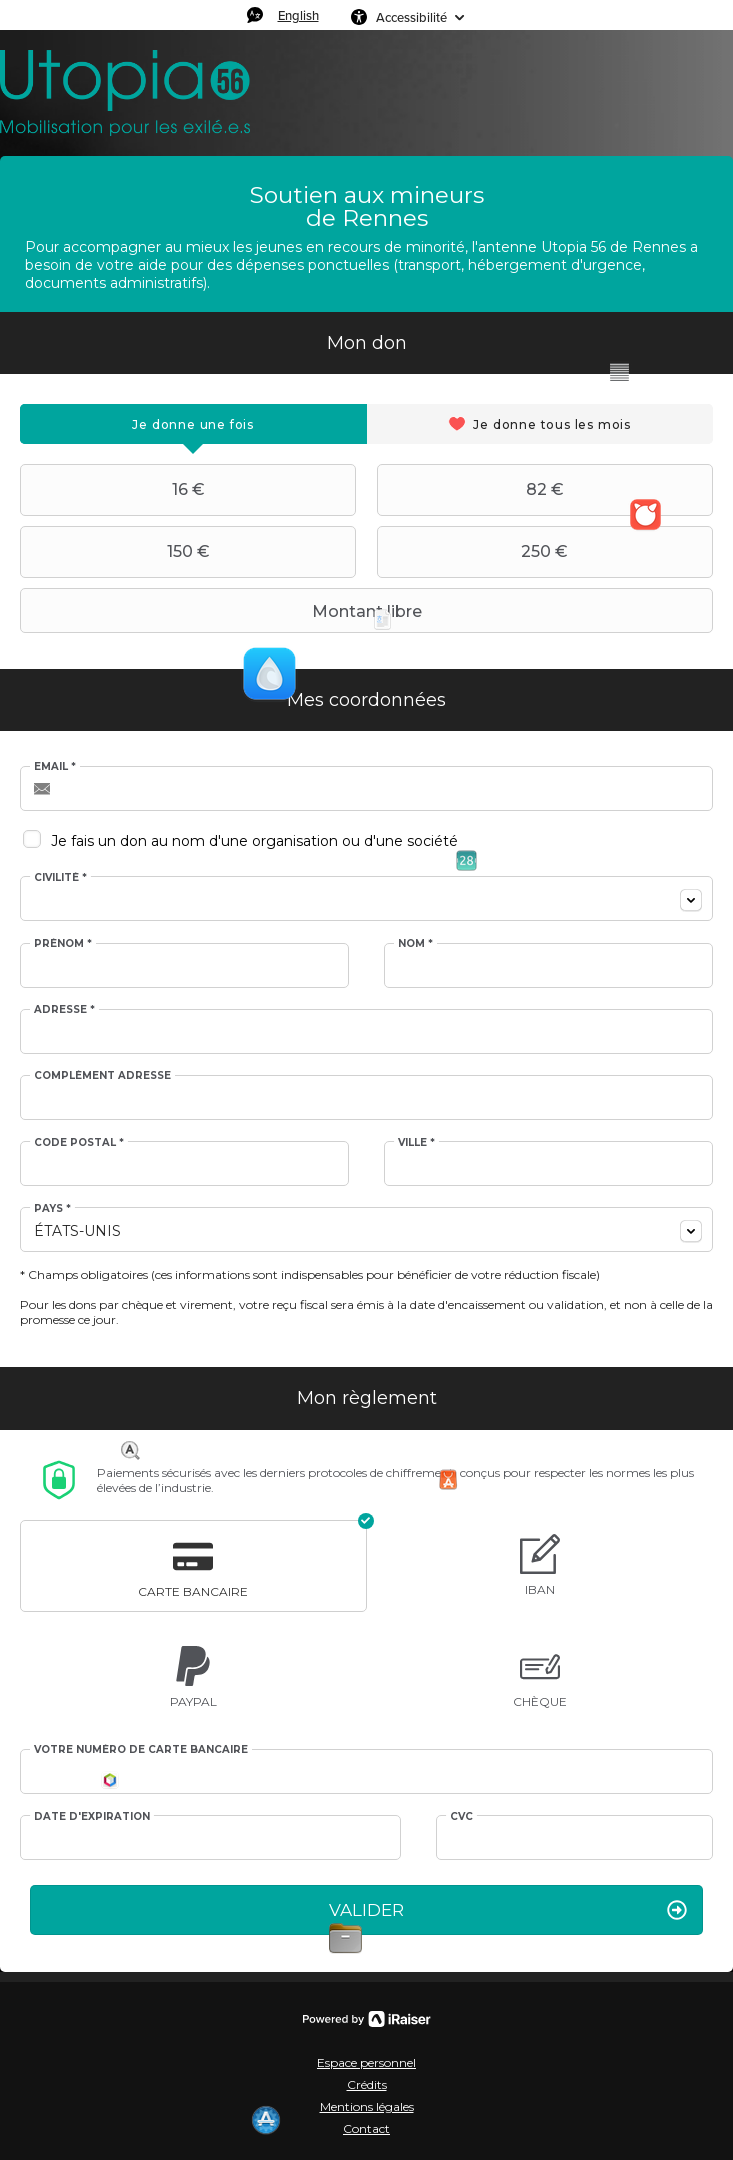 The width and height of the screenshot is (733, 2160). Describe the element at coordinates (269, 673) in the screenshot. I see `open deluge torrent client` at that location.